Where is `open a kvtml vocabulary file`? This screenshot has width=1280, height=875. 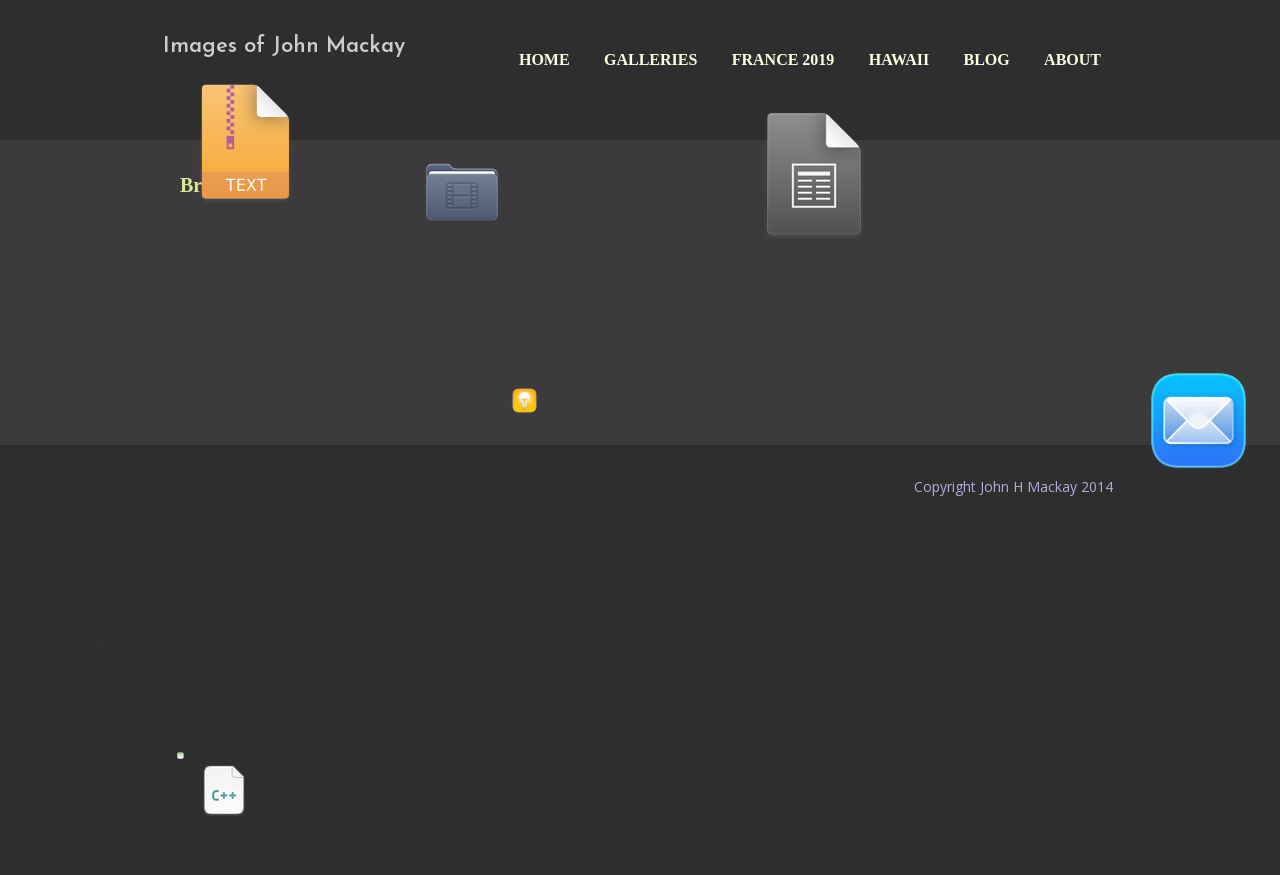
open a kvtml vocabulary file is located at coordinates (814, 176).